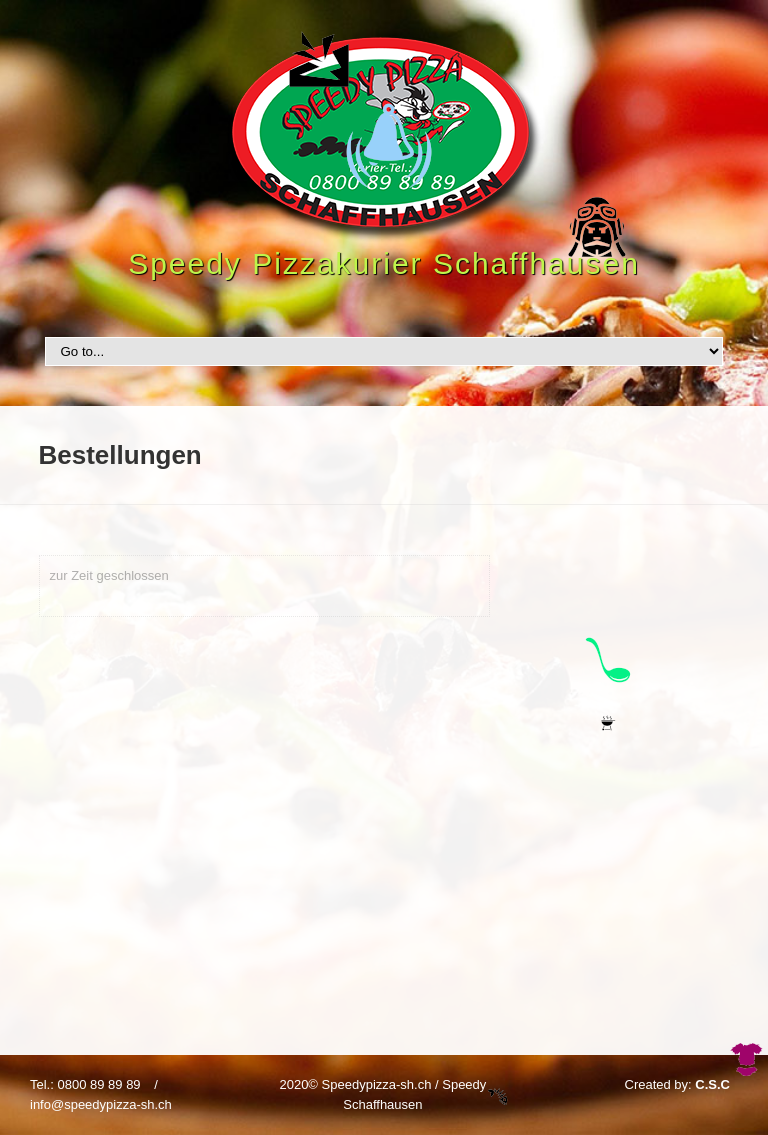 The width and height of the screenshot is (768, 1135). Describe the element at coordinates (319, 57) in the screenshot. I see `indicates structural damage or crack detected` at that location.